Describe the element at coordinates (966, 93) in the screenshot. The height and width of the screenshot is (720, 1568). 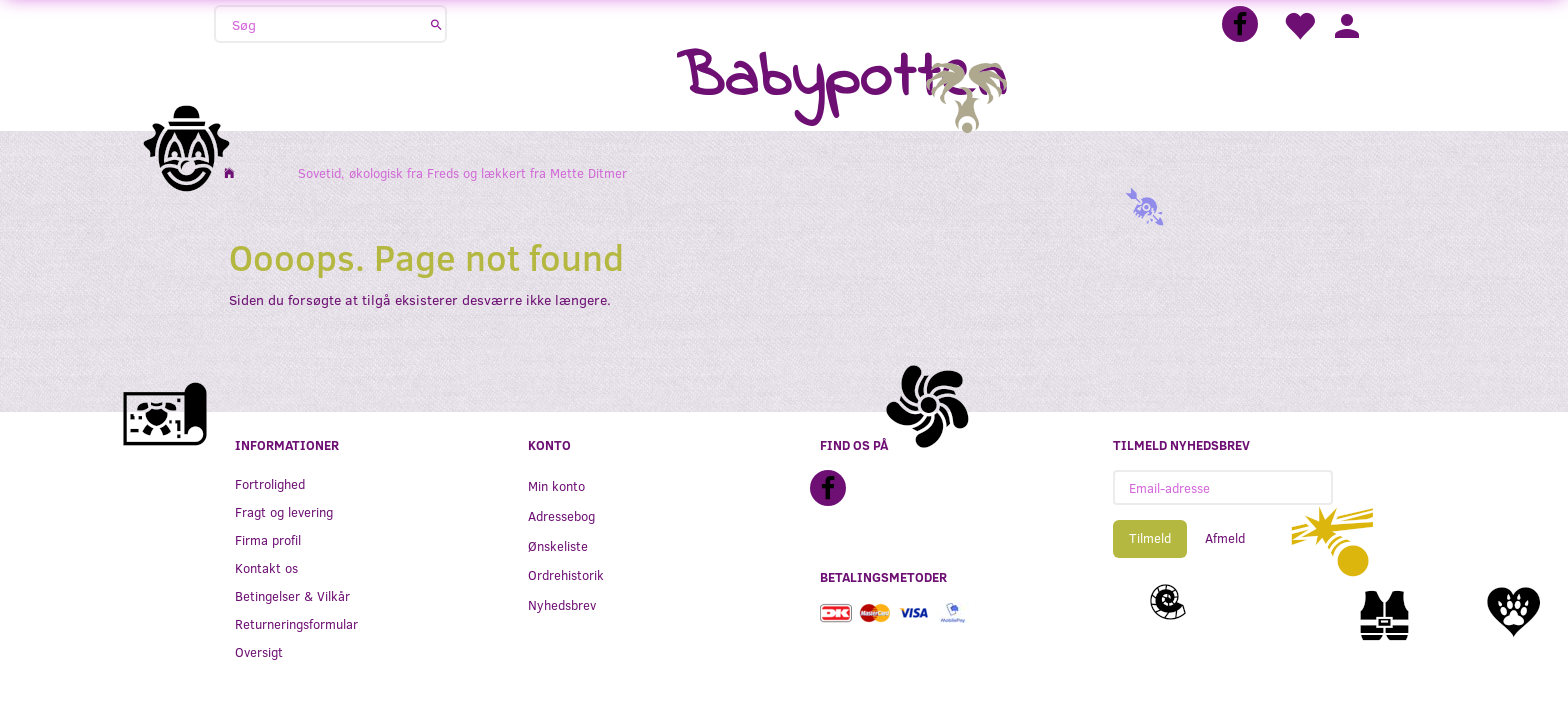
I see `ignite or activate a fire-related feature` at that location.